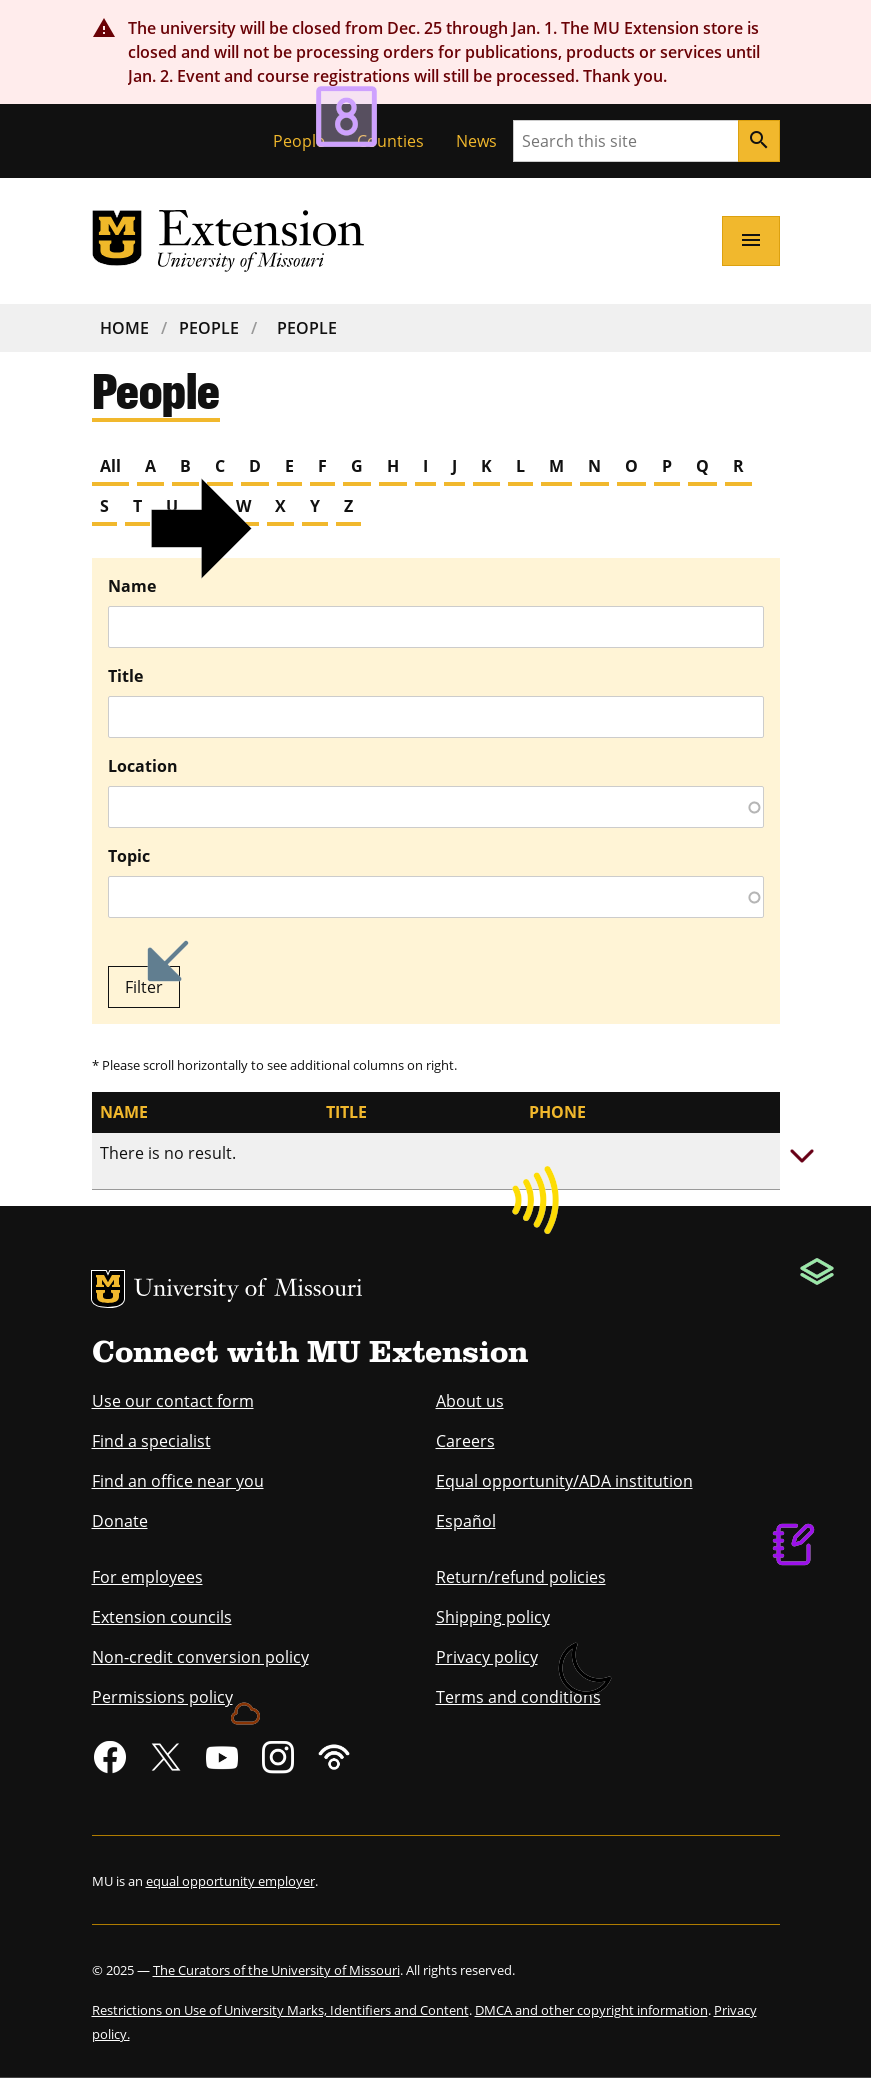 Image resolution: width=871 pixels, height=2078 pixels. Describe the element at coordinates (817, 1272) in the screenshot. I see `view layers or stacked content` at that location.